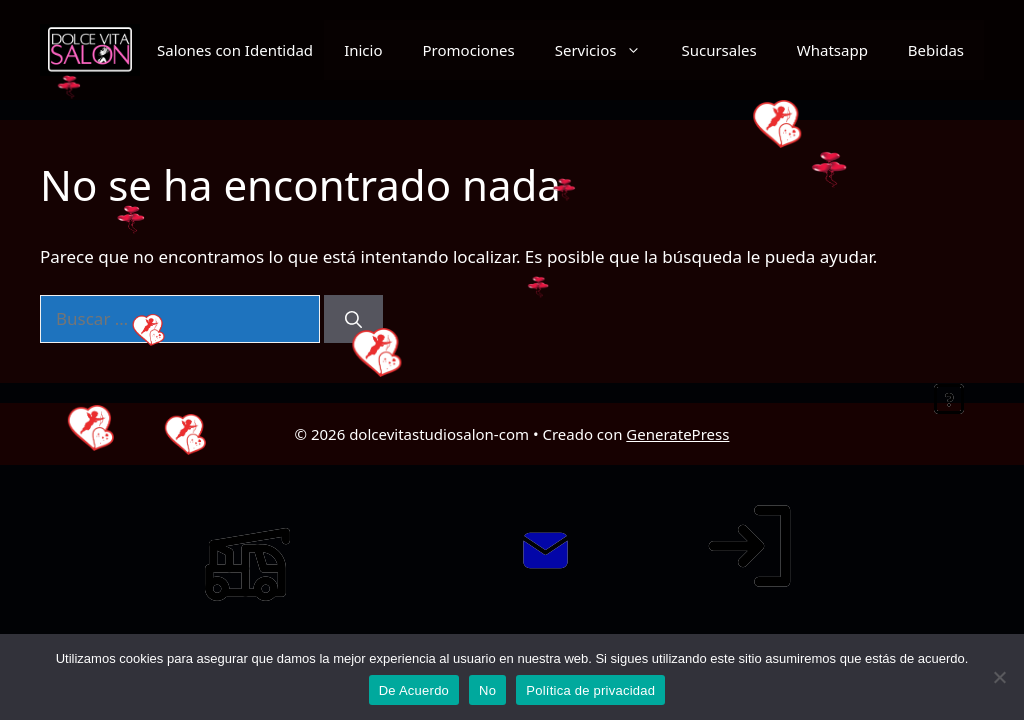 This screenshot has width=1024, height=720. Describe the element at coordinates (756, 546) in the screenshot. I see `sign in to your account` at that location.